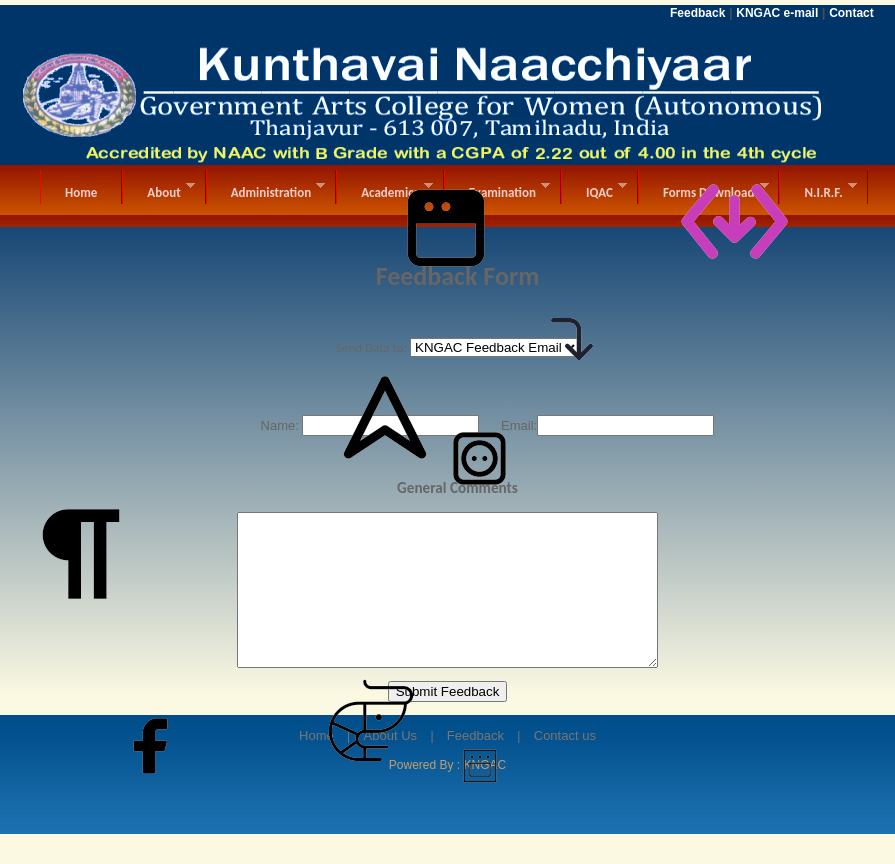  Describe the element at coordinates (152, 746) in the screenshot. I see `open Facebook app` at that location.